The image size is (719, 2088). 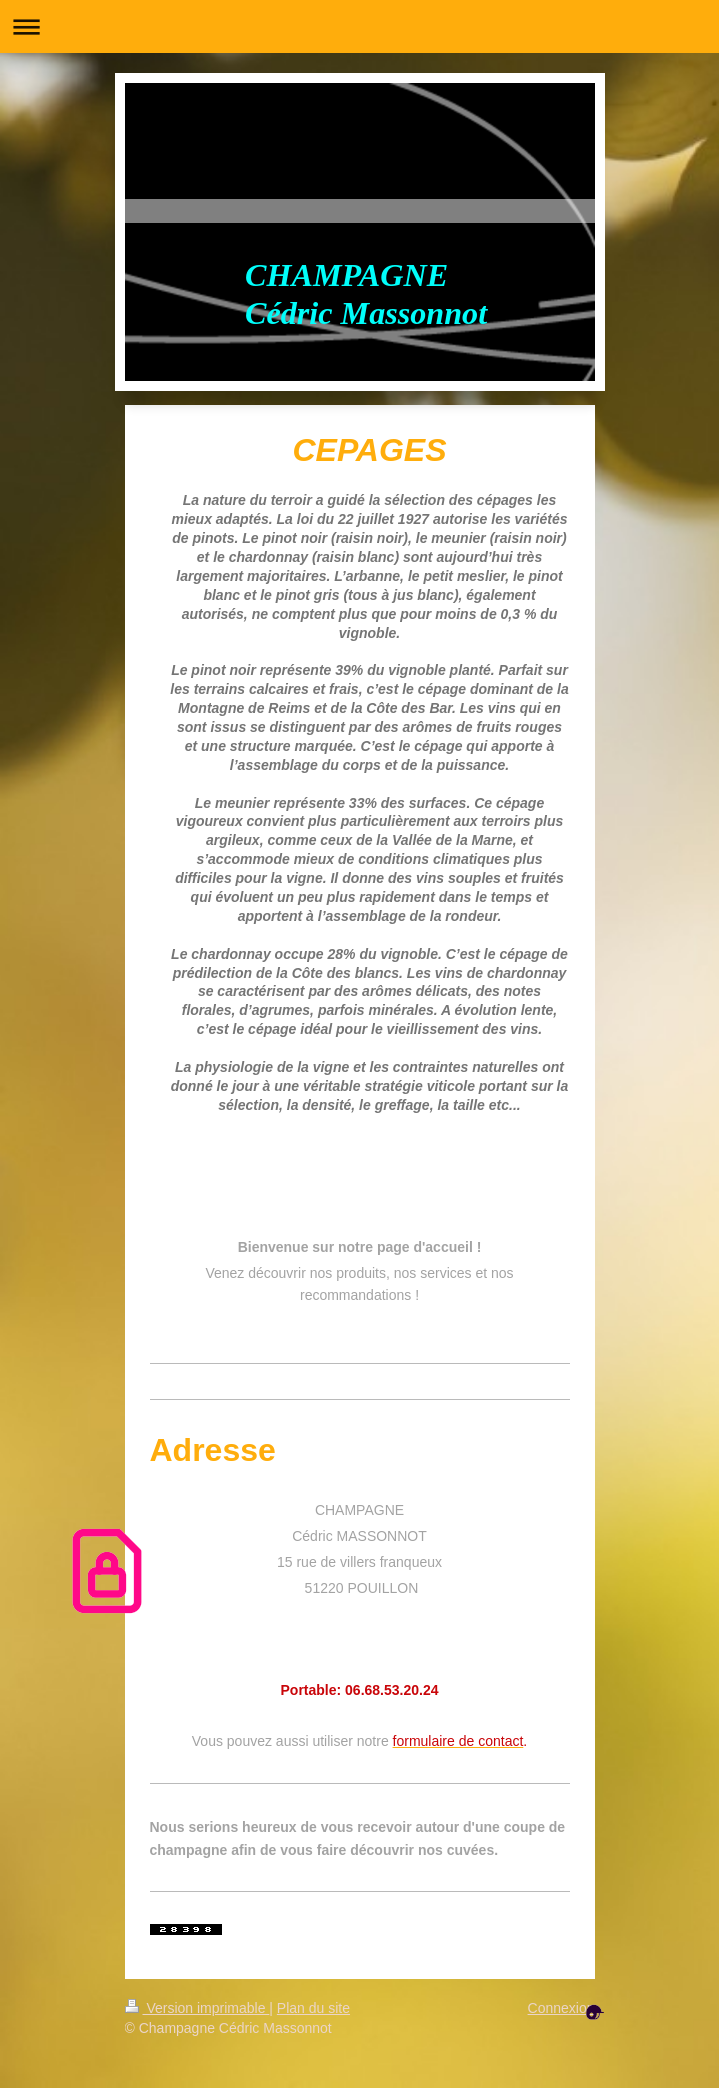 I want to click on indicates a protected or encrypted file, so click(x=107, y=1571).